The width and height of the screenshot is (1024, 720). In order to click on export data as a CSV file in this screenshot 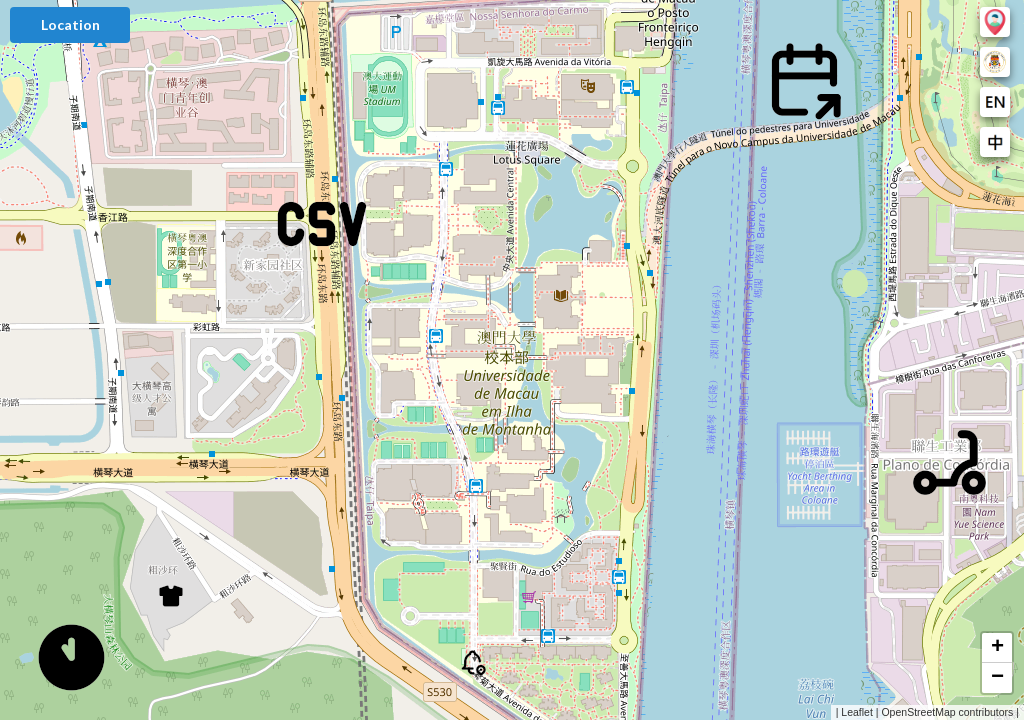, I will do `click(322, 224)`.